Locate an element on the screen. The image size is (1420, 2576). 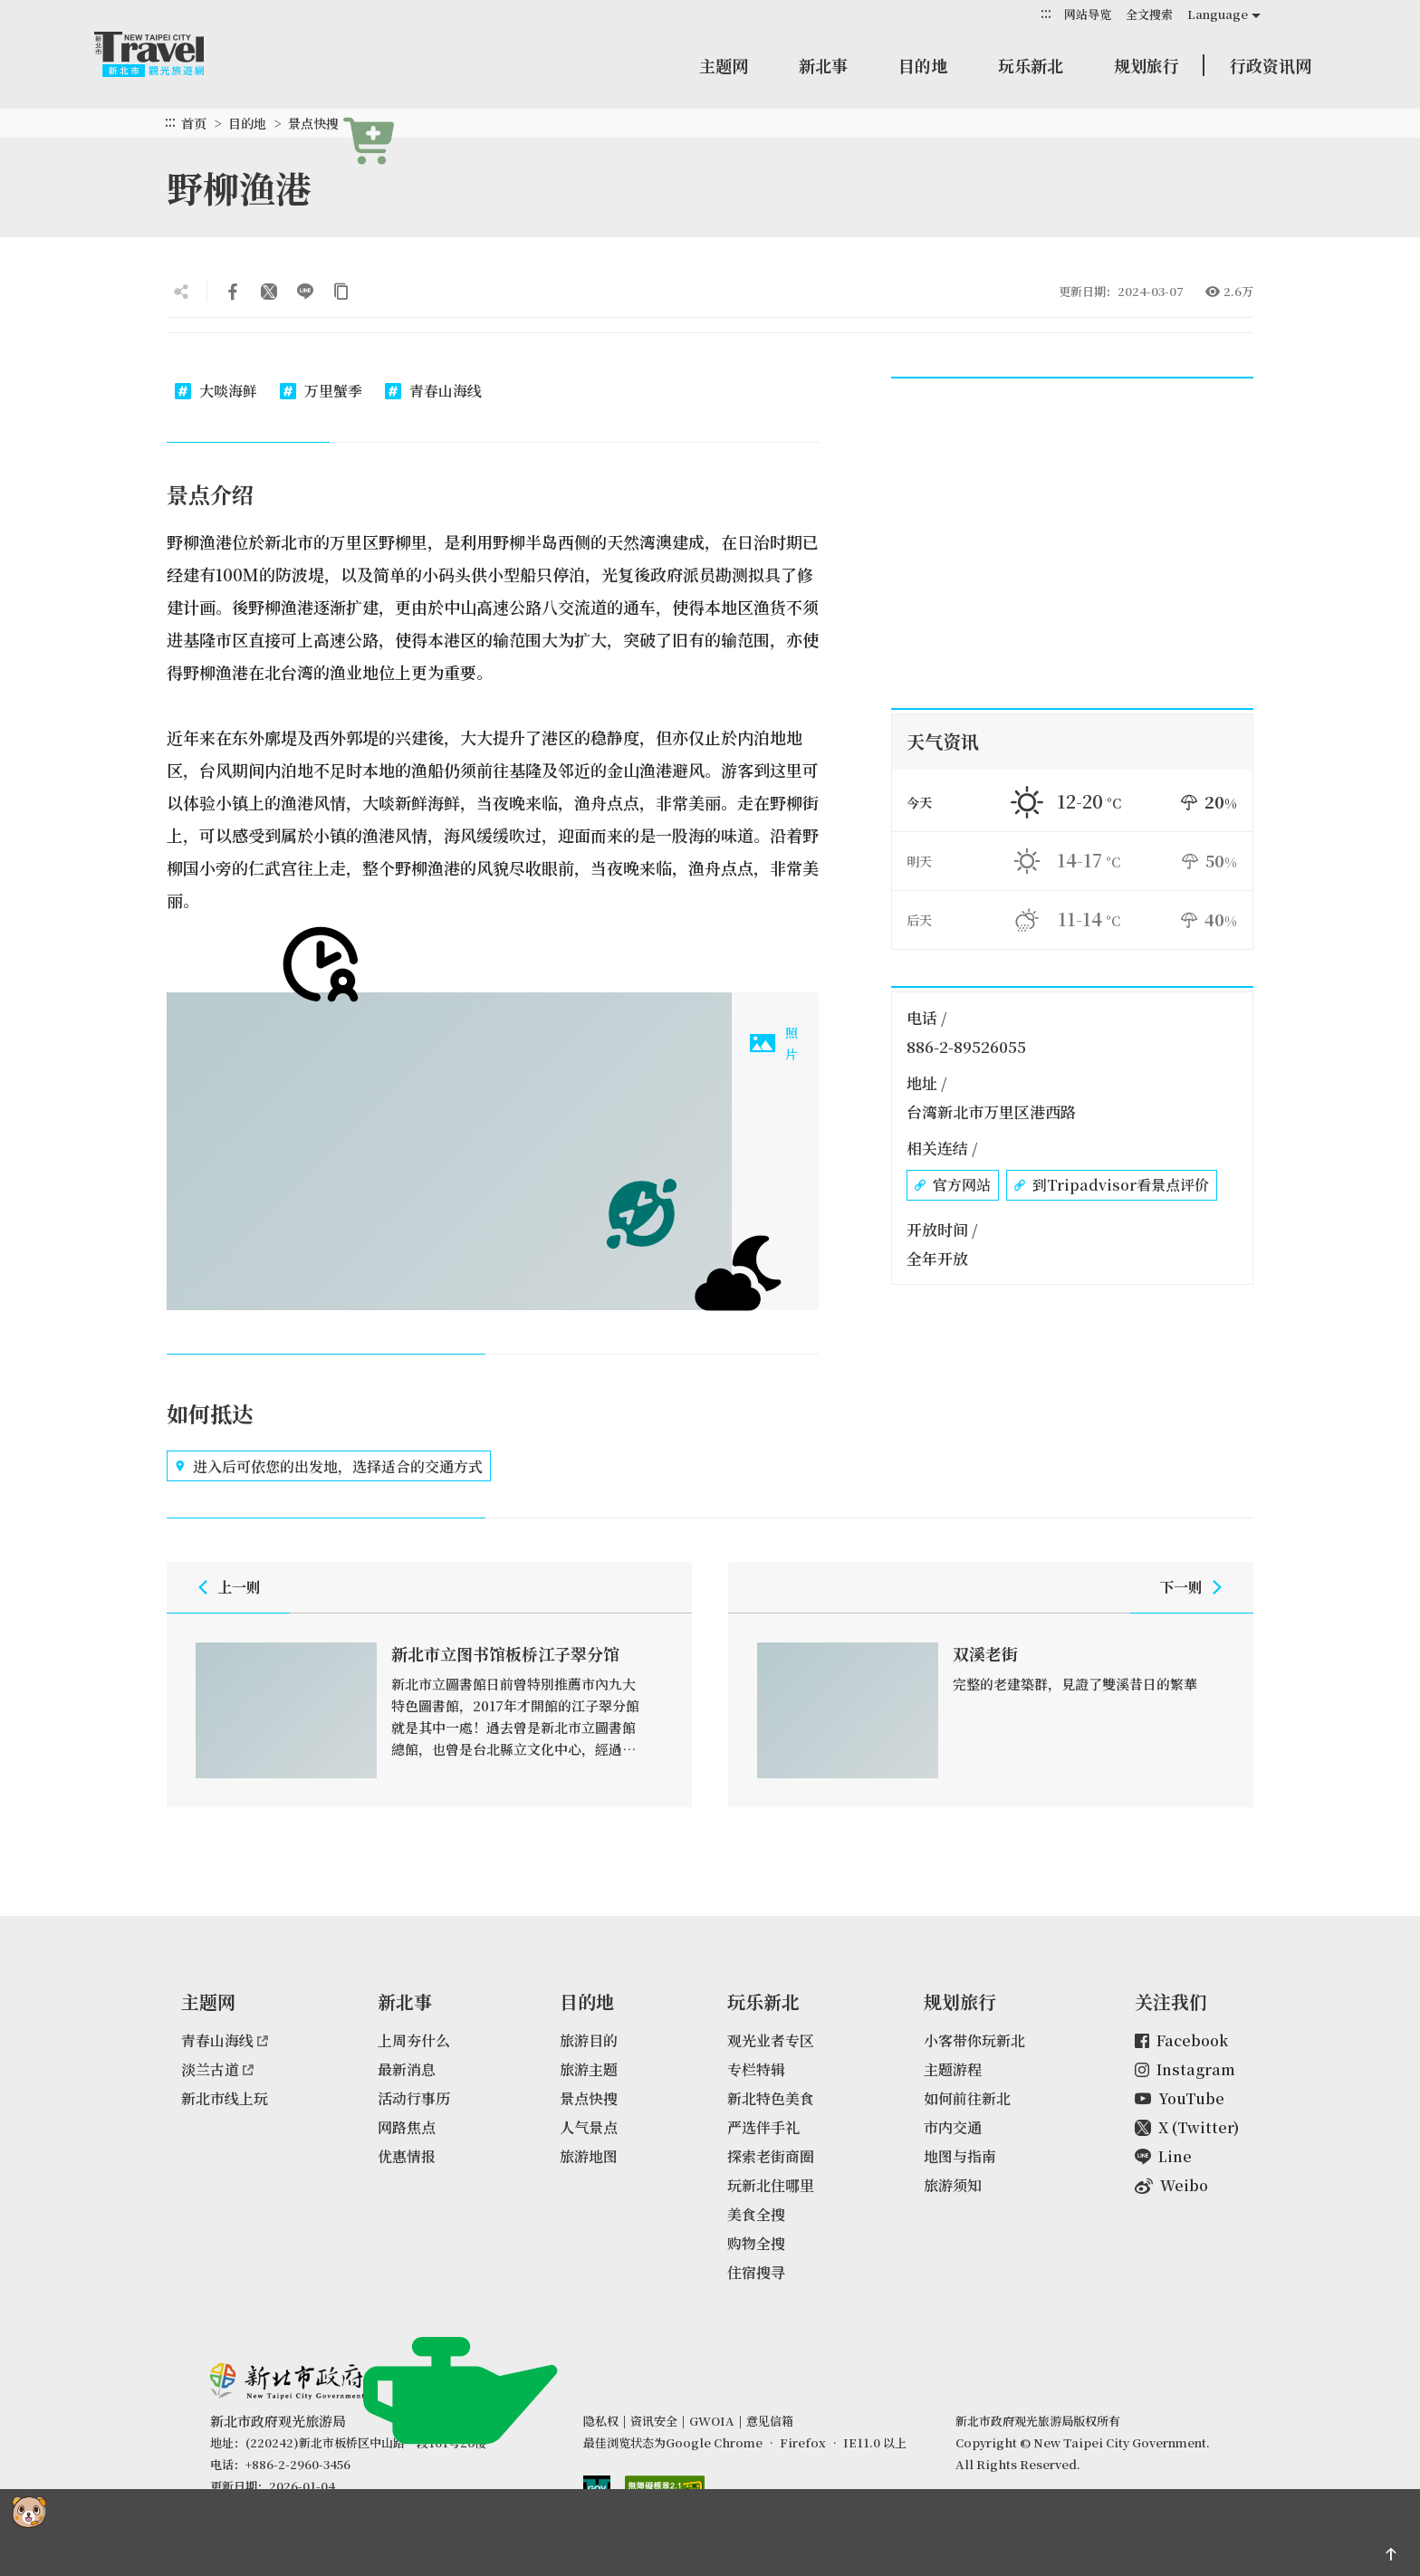
indicates nighttime or evening weather conditions is located at coordinates (737, 1273).